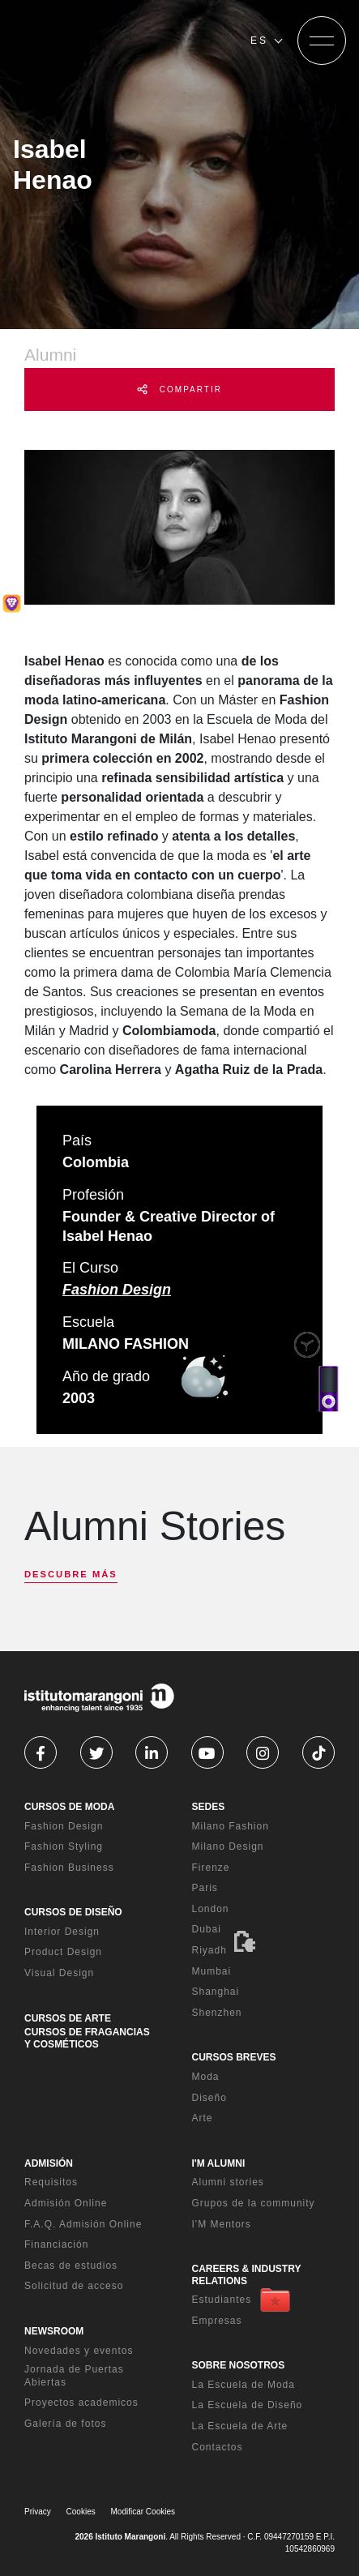 The image size is (359, 2576). I want to click on open the clock app, so click(307, 1345).